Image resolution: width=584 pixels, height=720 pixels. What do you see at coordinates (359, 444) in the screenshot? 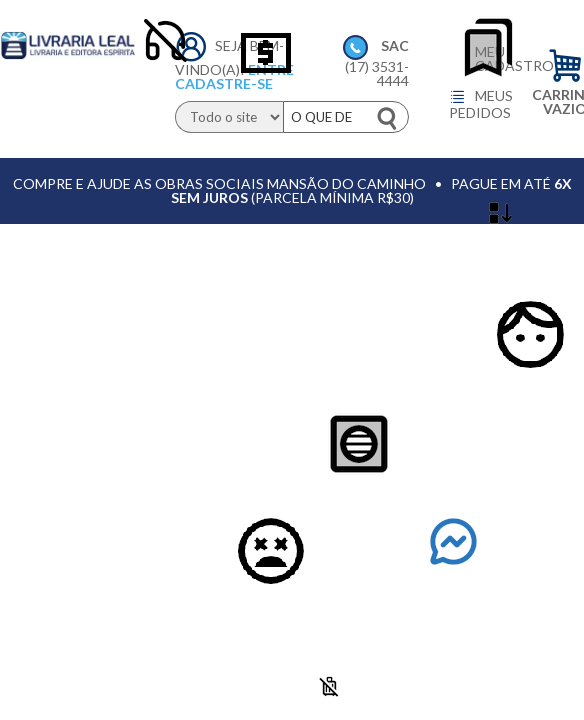
I see `access heating, ventilation, and air conditioning controls` at bounding box center [359, 444].